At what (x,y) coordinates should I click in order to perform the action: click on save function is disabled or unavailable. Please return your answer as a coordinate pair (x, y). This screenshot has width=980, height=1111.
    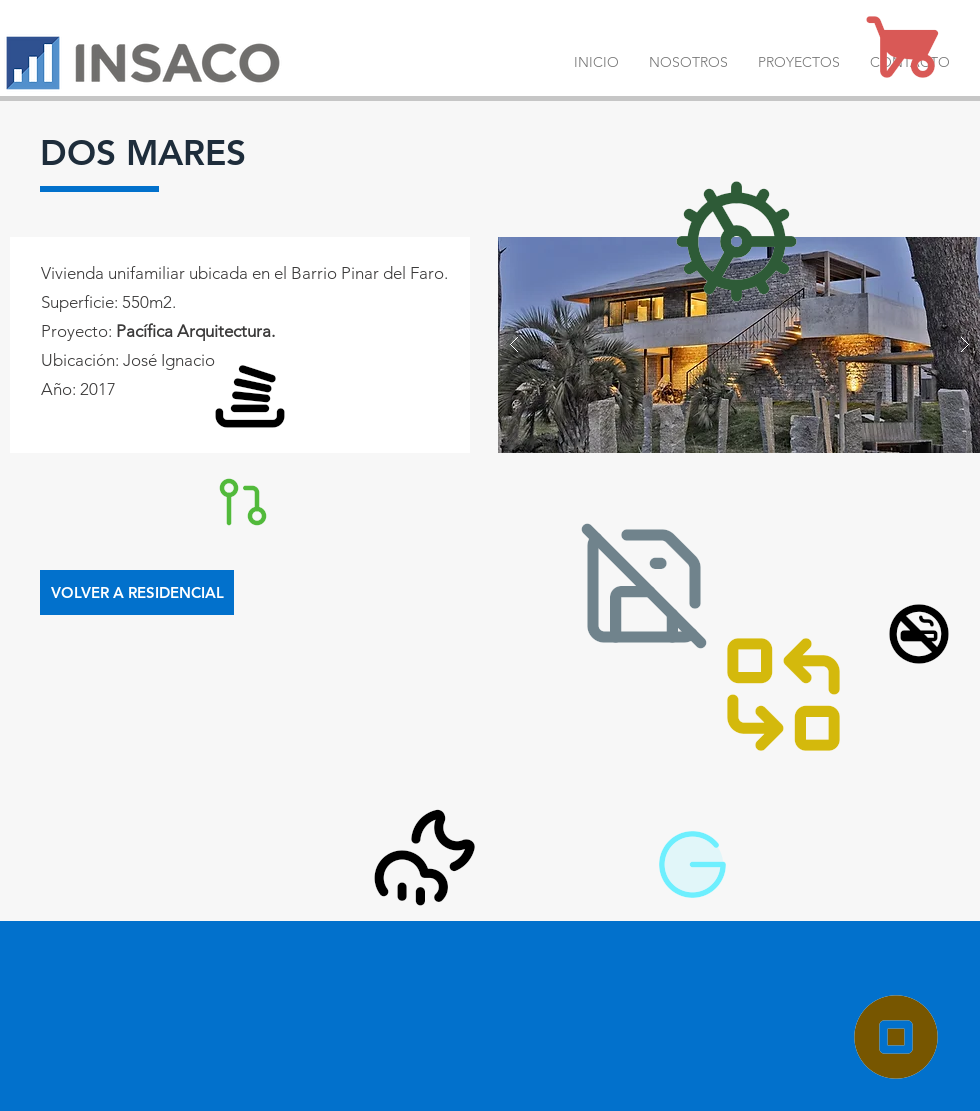
    Looking at the image, I should click on (644, 586).